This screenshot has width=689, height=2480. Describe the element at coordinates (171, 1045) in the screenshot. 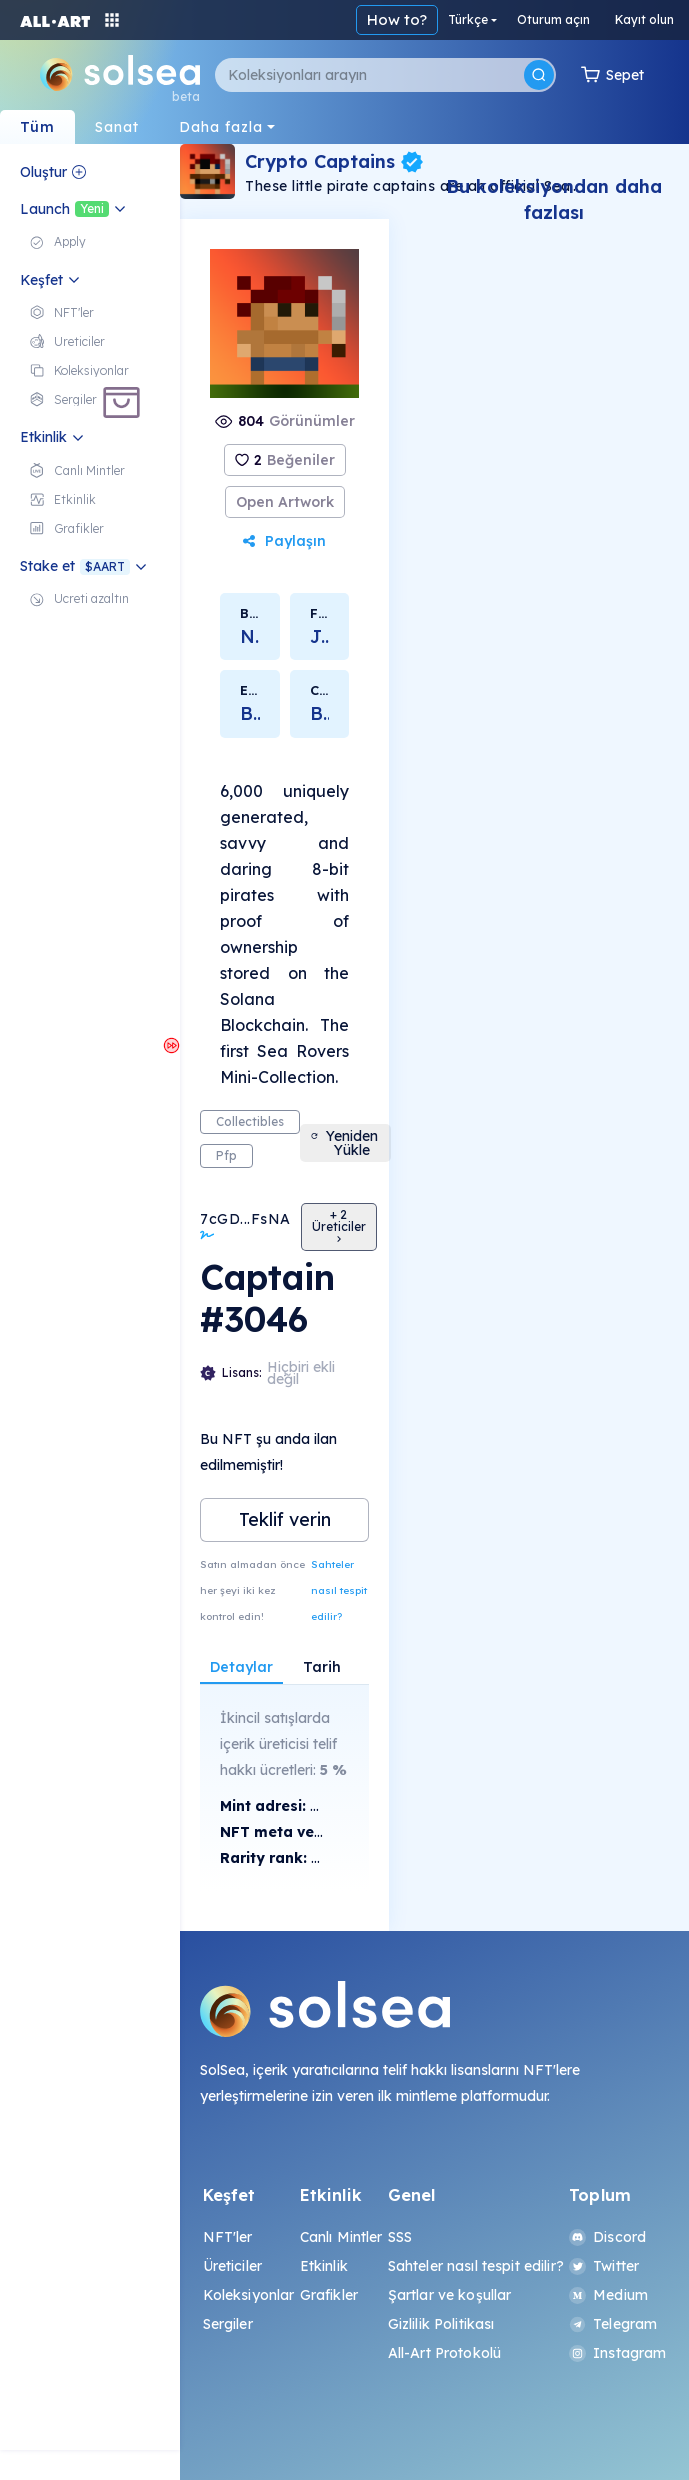

I see `fast forward media playback` at that location.